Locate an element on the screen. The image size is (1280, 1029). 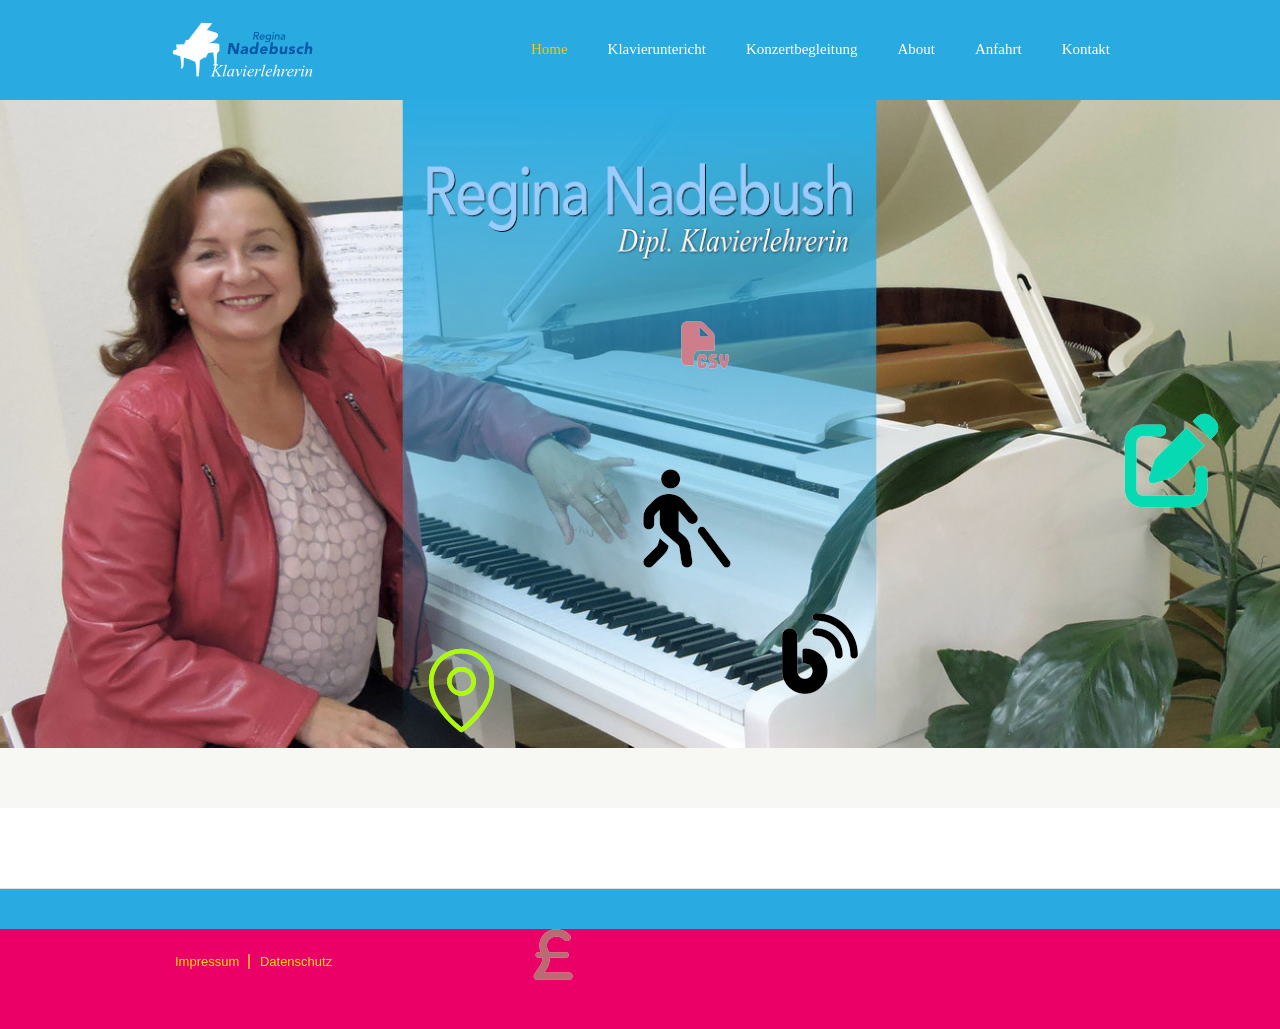
indicates accessibility features are available is located at coordinates (681, 518).